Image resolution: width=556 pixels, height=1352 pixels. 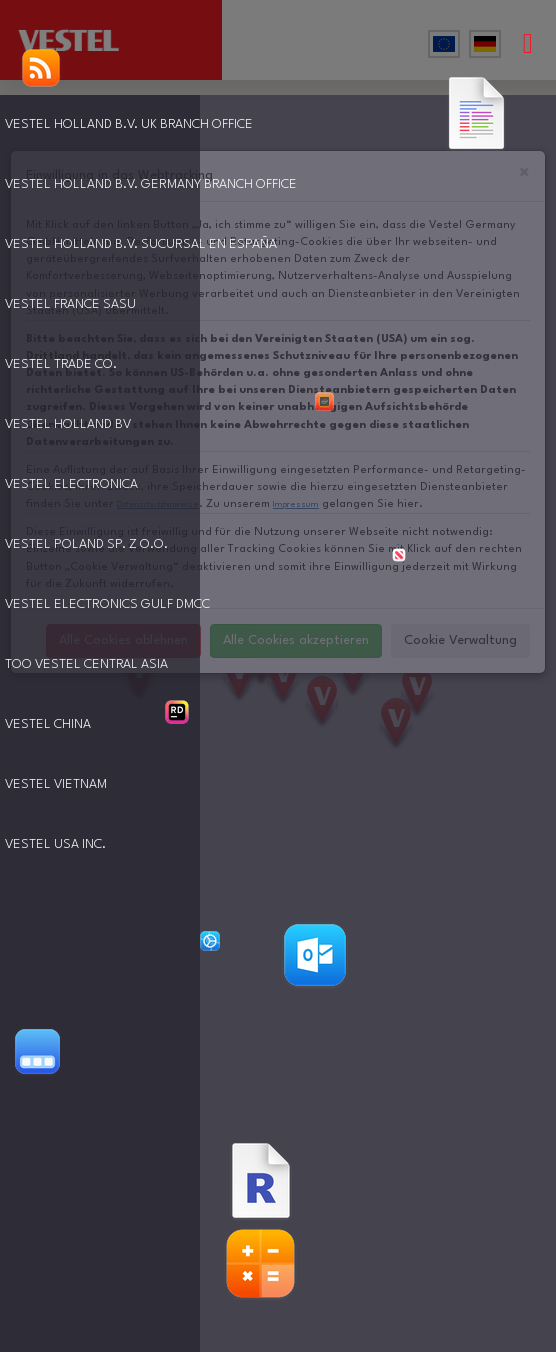 What do you see at coordinates (210, 941) in the screenshot?
I see `open software center or app store` at bounding box center [210, 941].